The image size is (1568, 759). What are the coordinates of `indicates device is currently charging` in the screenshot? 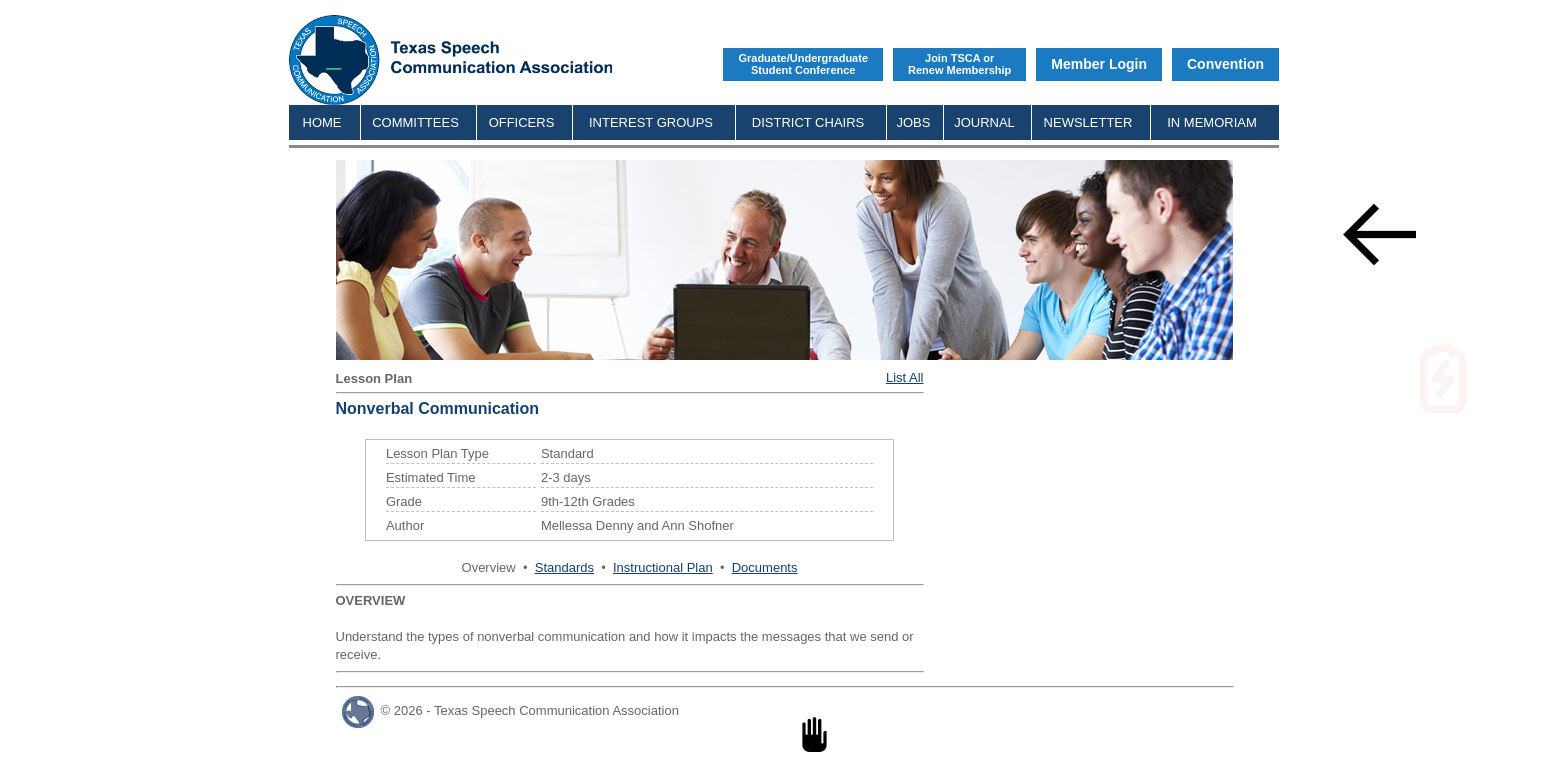 It's located at (1443, 379).